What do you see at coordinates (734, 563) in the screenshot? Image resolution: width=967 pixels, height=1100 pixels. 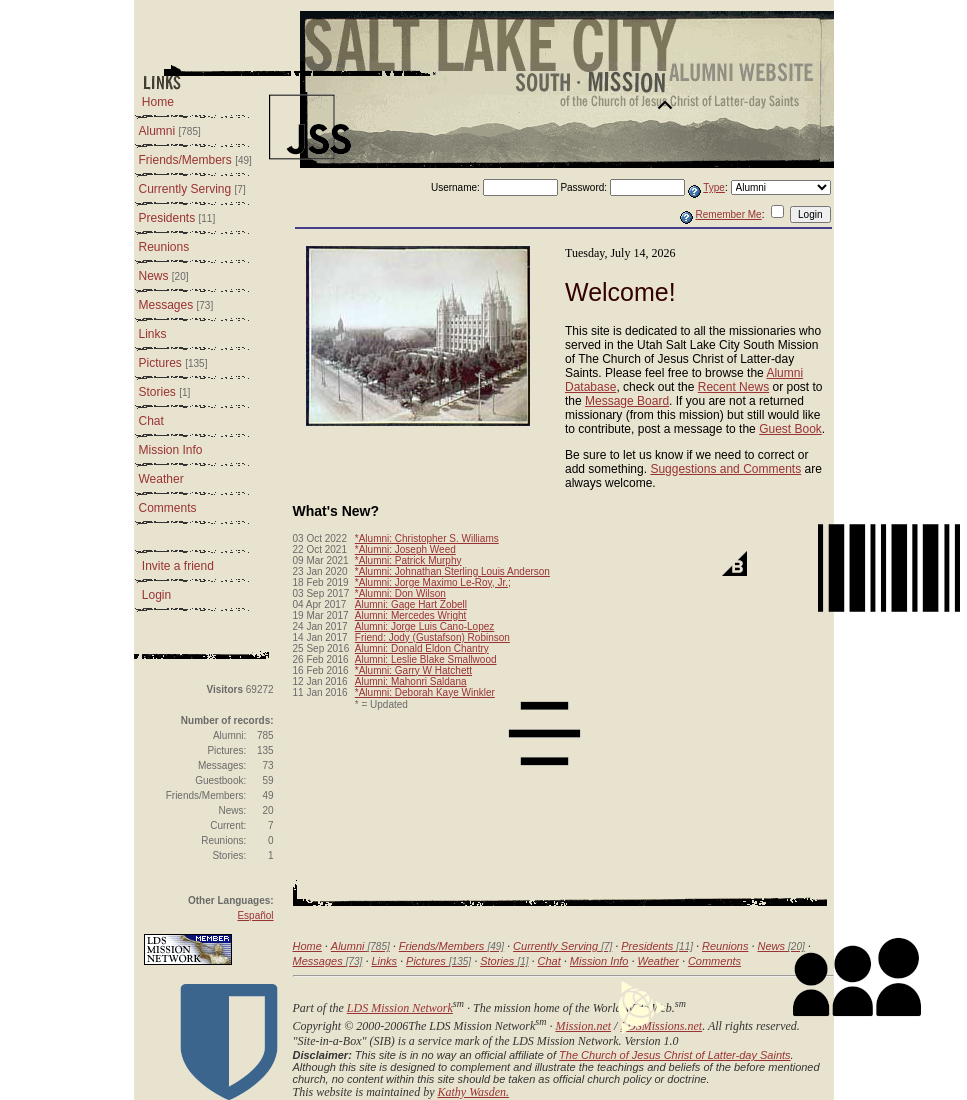 I see `bigcommerce platform logo` at bounding box center [734, 563].